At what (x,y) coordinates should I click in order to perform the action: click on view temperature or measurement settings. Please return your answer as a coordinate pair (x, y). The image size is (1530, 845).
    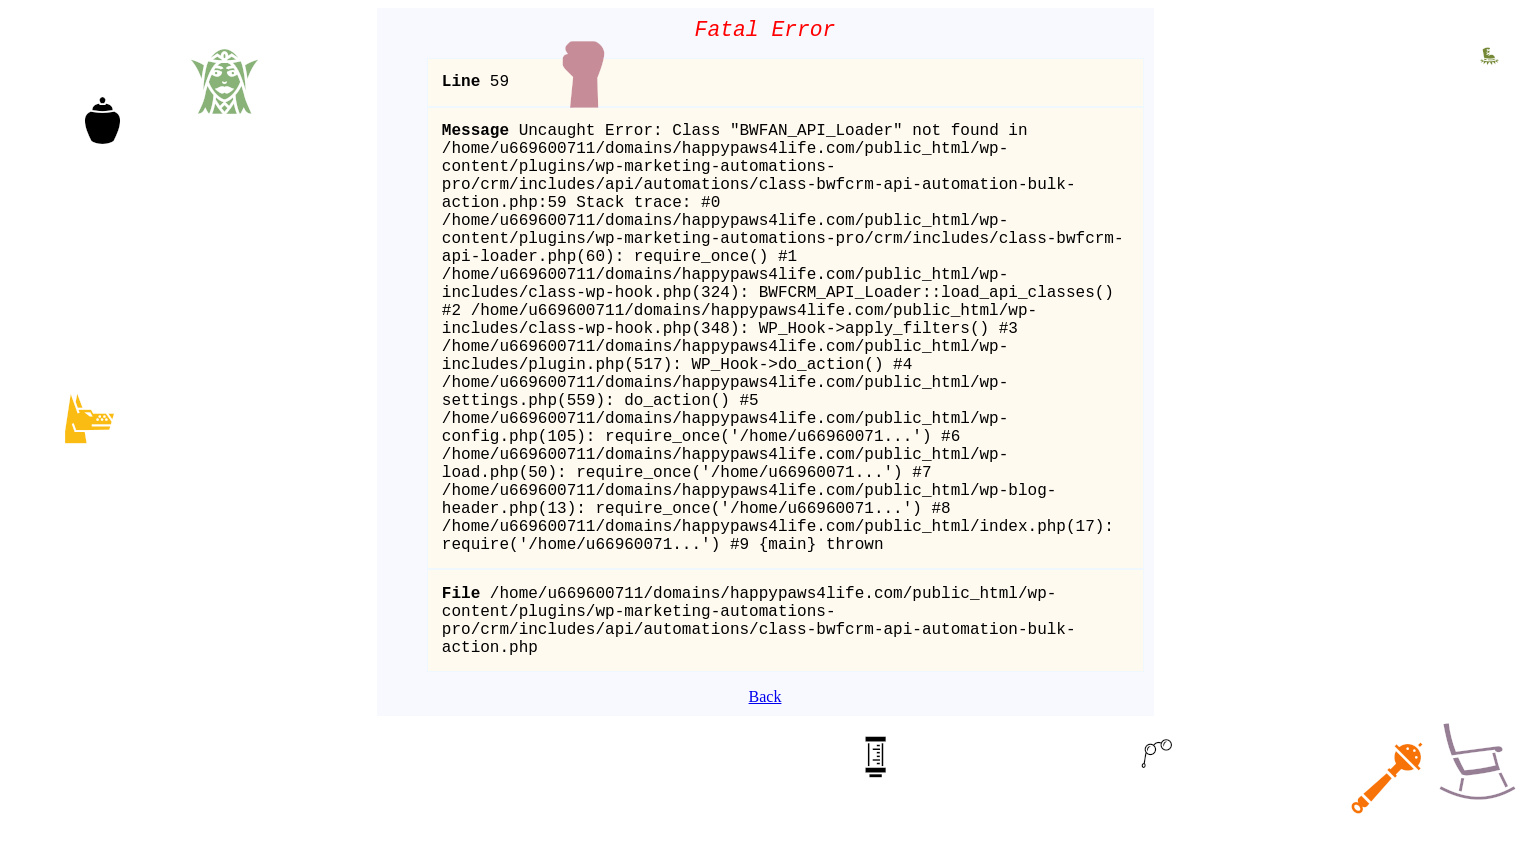
    Looking at the image, I should click on (876, 757).